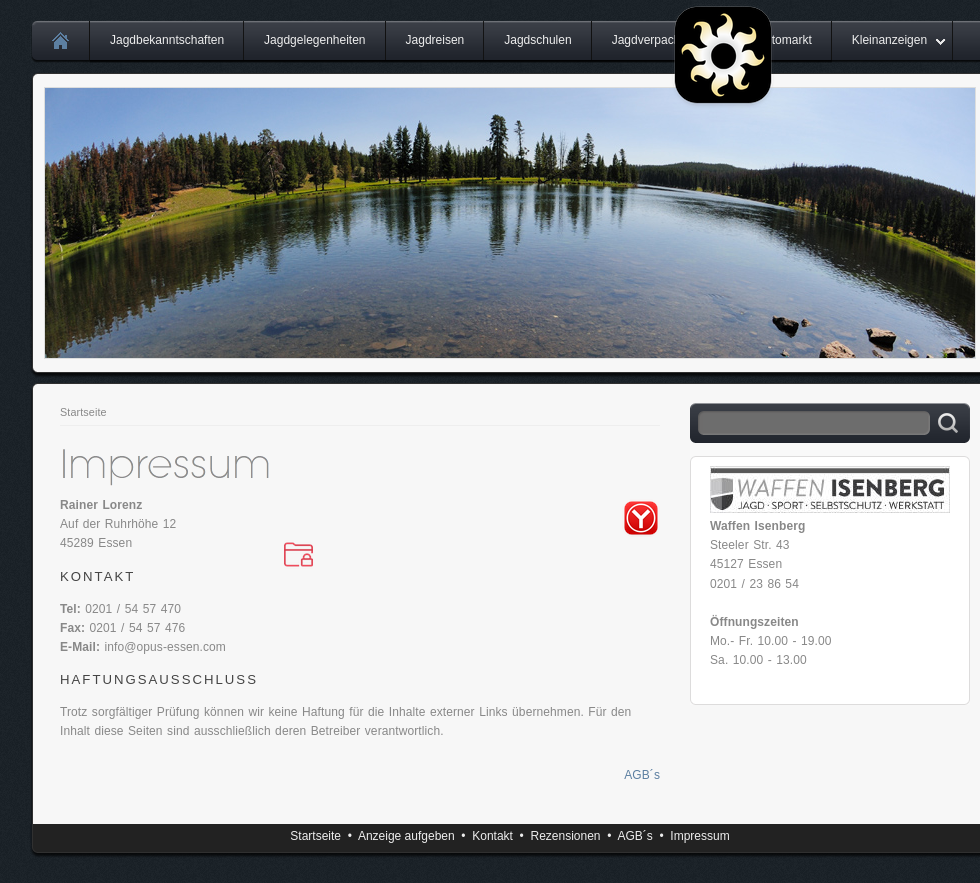 This screenshot has width=980, height=883. Describe the element at coordinates (723, 55) in the screenshot. I see `launch Hearts of Iron 2 game` at that location.